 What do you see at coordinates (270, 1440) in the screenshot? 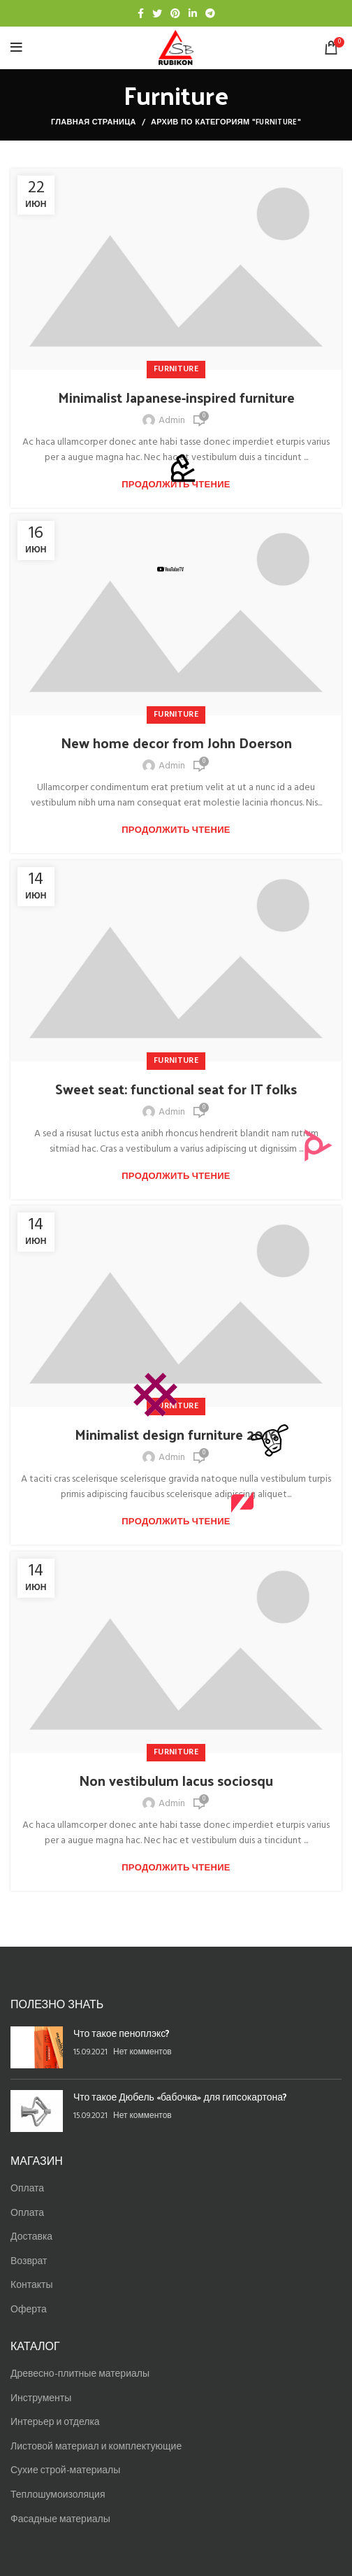
I see `visit tindie marketplace` at bounding box center [270, 1440].